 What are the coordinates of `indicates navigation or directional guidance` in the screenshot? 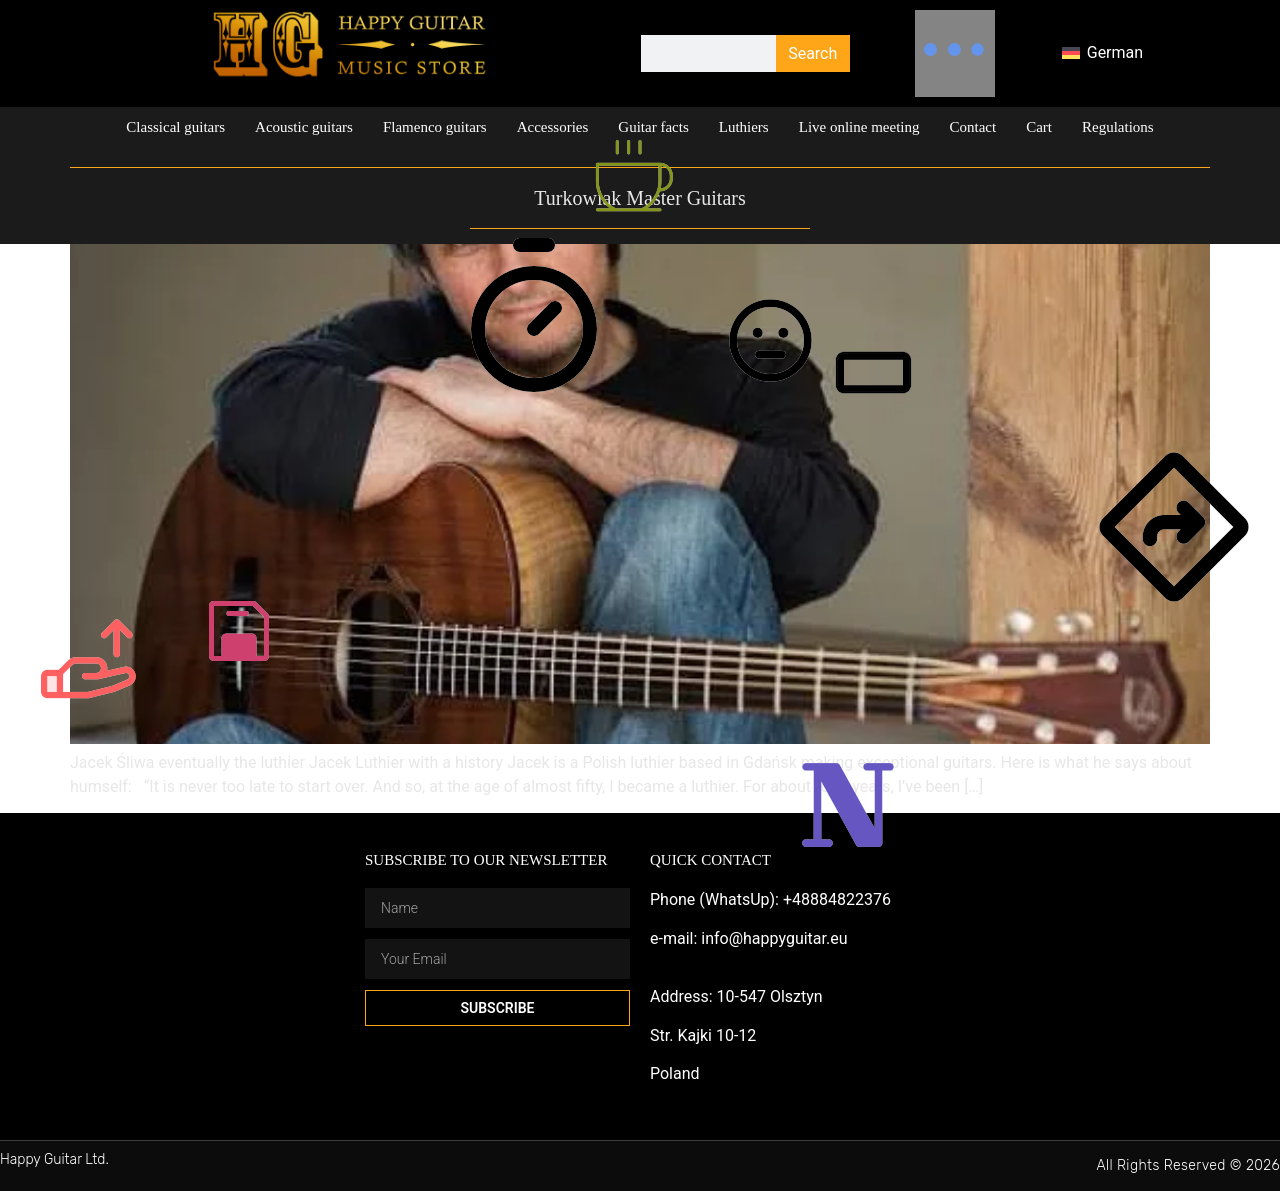 It's located at (1174, 527).